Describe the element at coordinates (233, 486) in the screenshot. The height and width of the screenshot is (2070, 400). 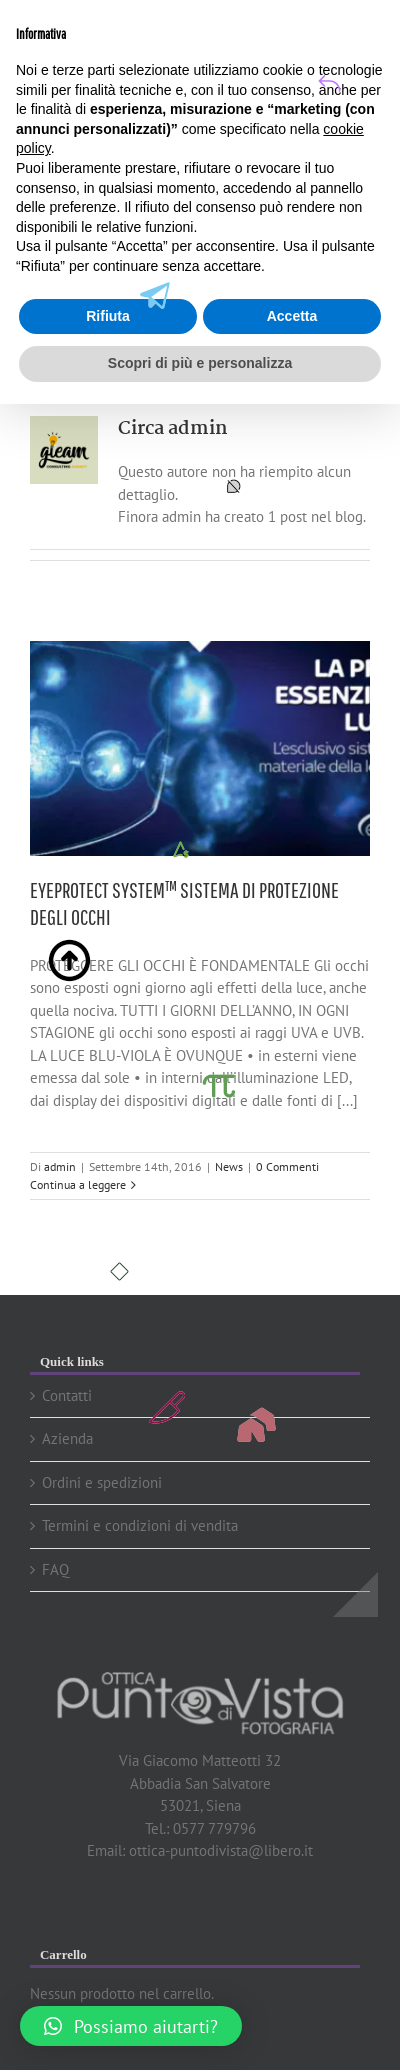
I see `mute or disable chat notifications` at that location.